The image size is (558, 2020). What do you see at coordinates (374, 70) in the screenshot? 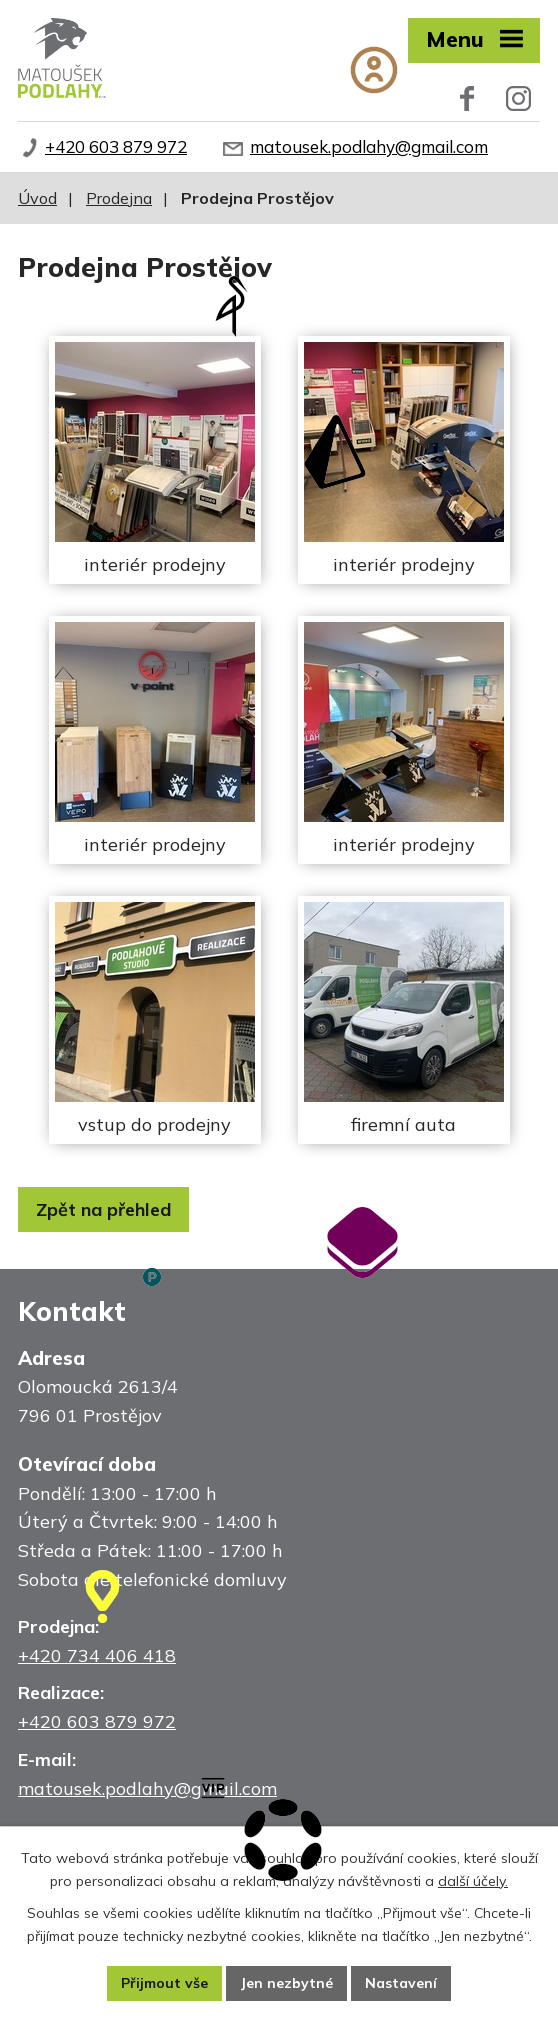
I see `access your account or profile` at bounding box center [374, 70].